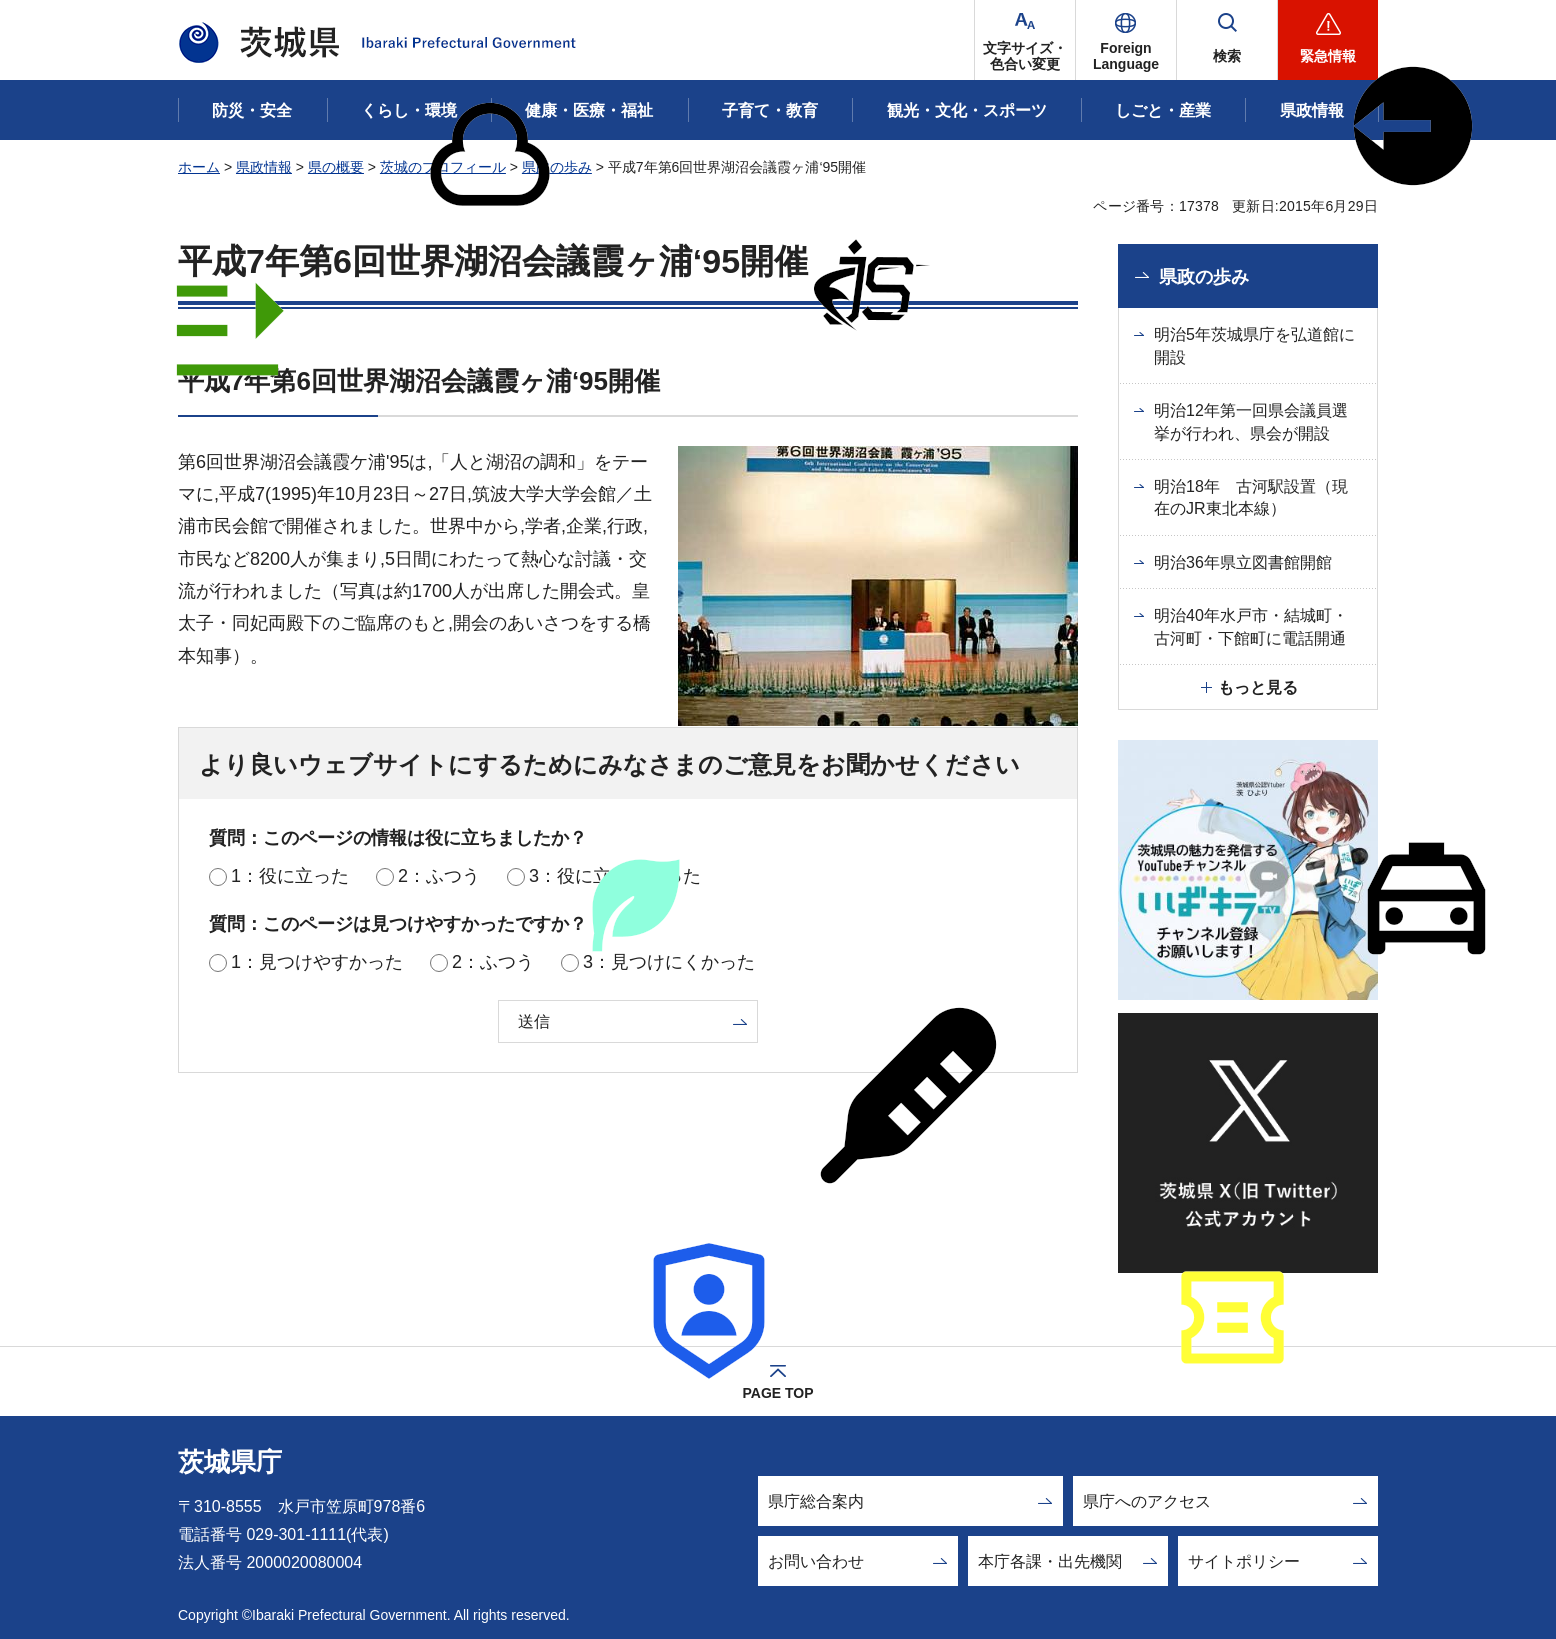 The width and height of the screenshot is (1556, 1639). Describe the element at coordinates (907, 1097) in the screenshot. I see `check temperature or health status` at that location.